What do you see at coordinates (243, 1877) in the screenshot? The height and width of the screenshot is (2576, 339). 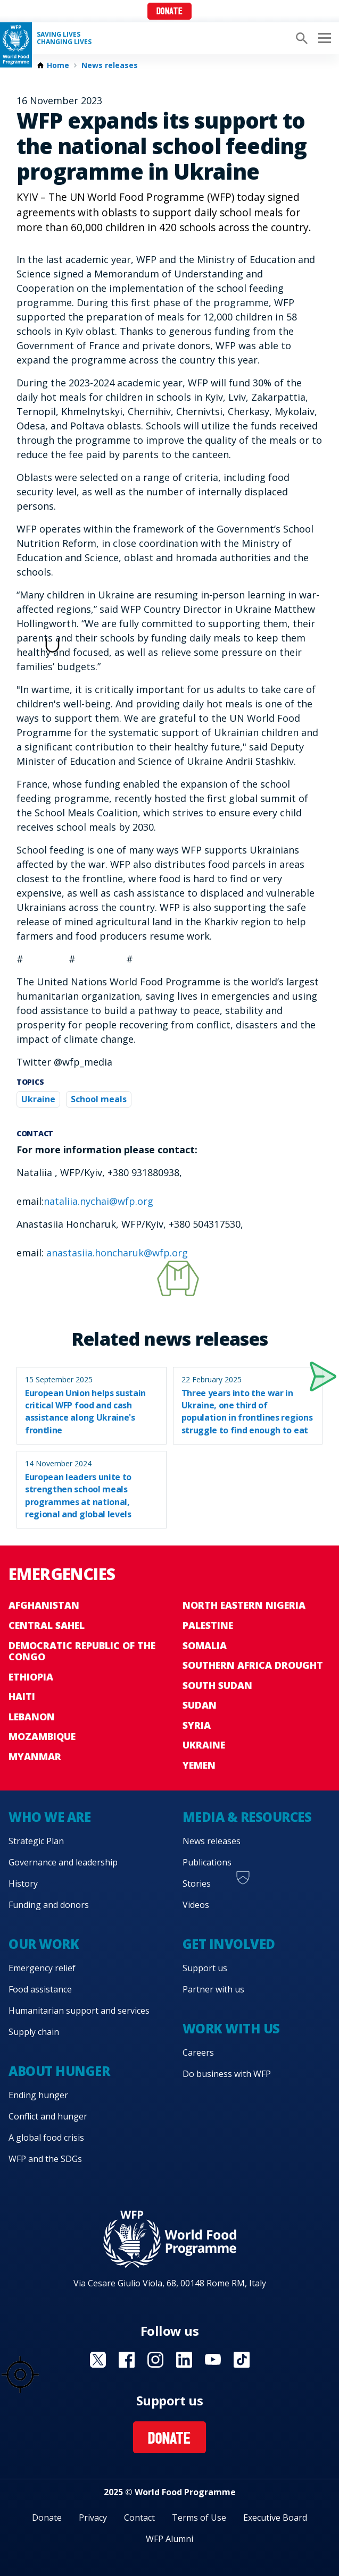 I see `access security or protection settings` at bounding box center [243, 1877].